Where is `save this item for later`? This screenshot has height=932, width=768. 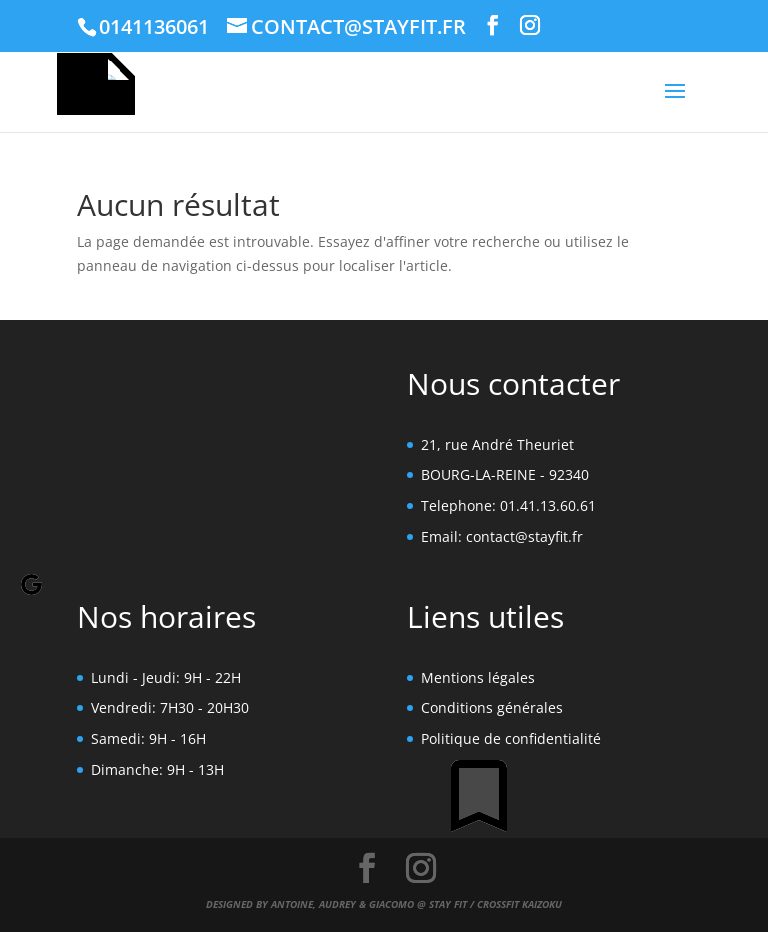
save this item for later is located at coordinates (479, 796).